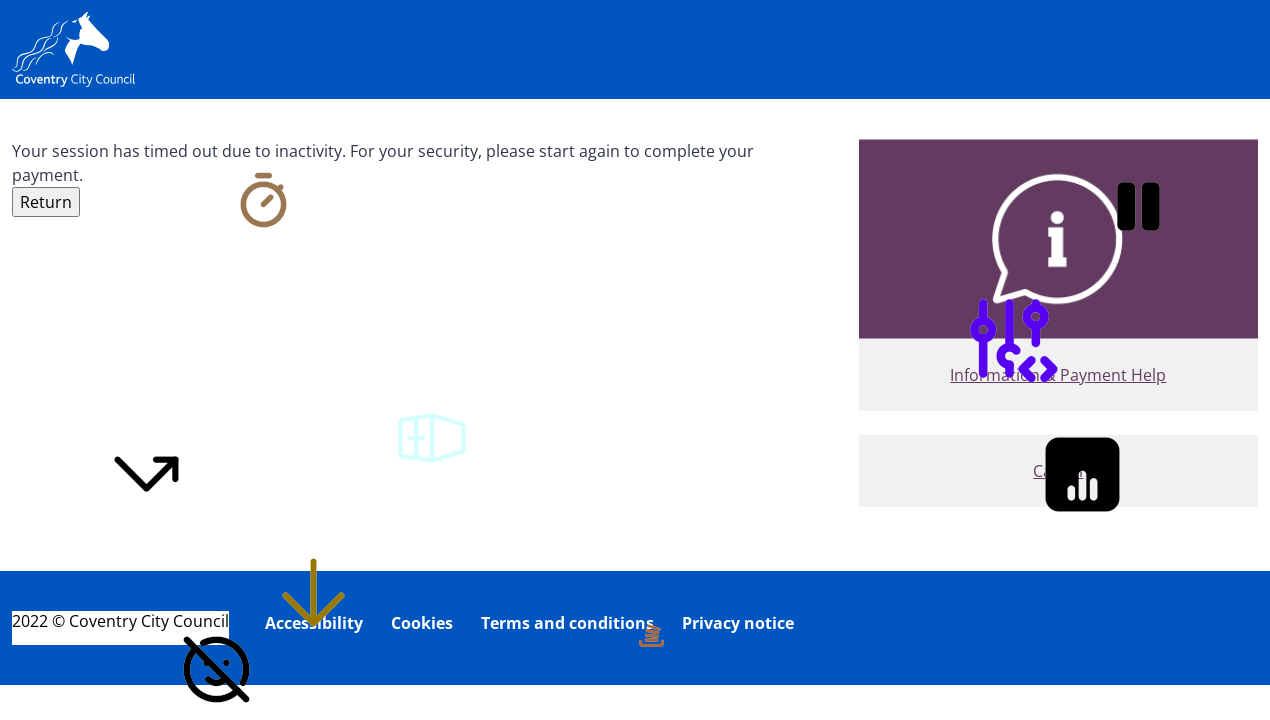 The image size is (1270, 720). Describe the element at coordinates (146, 472) in the screenshot. I see `reply to a message or thread` at that location.